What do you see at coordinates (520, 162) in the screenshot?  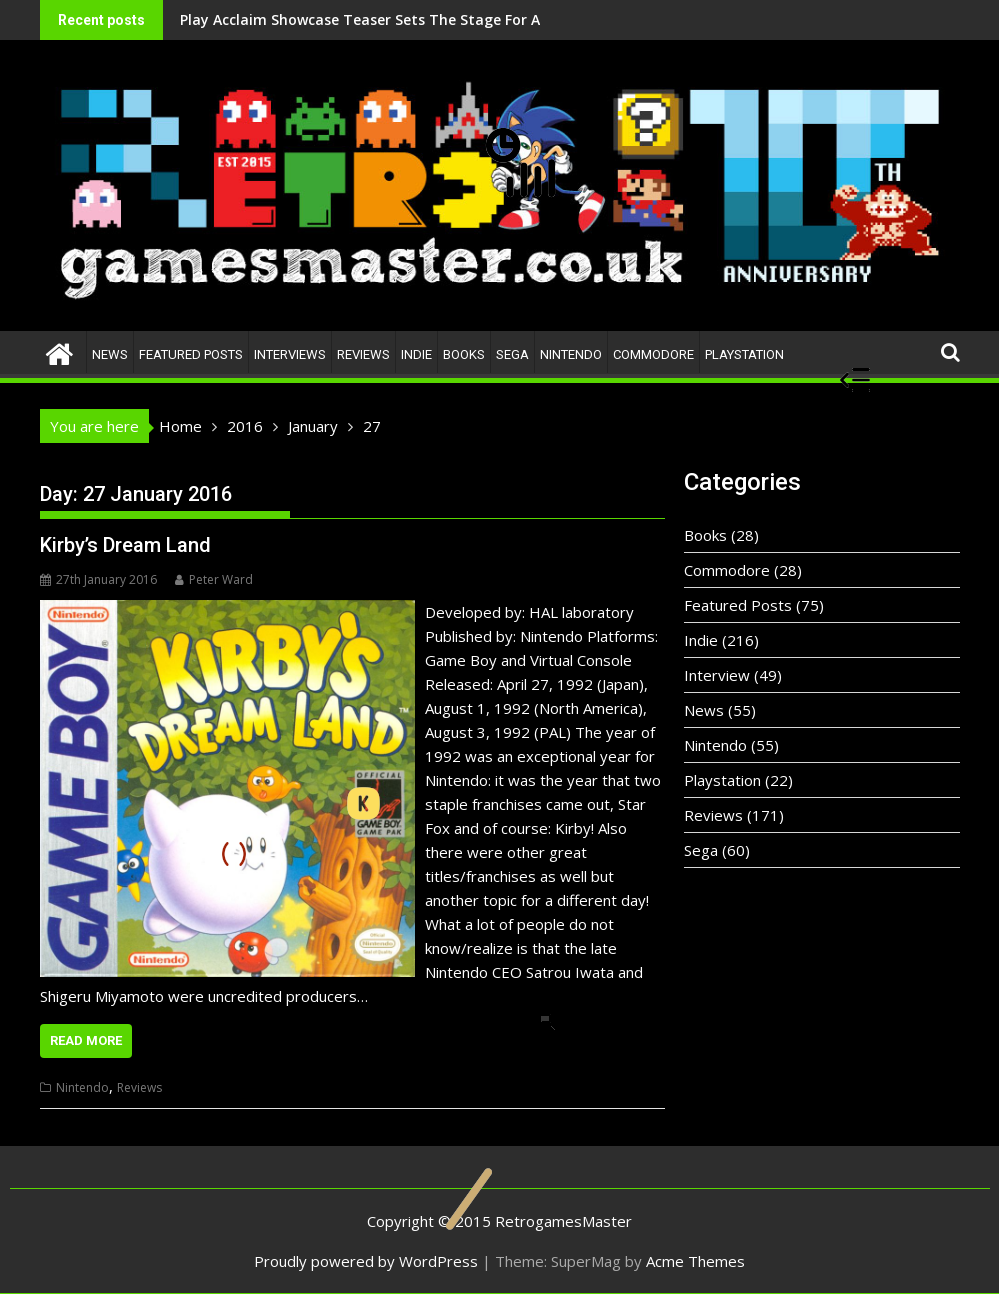 I see `view data visualization or infographic` at bounding box center [520, 162].